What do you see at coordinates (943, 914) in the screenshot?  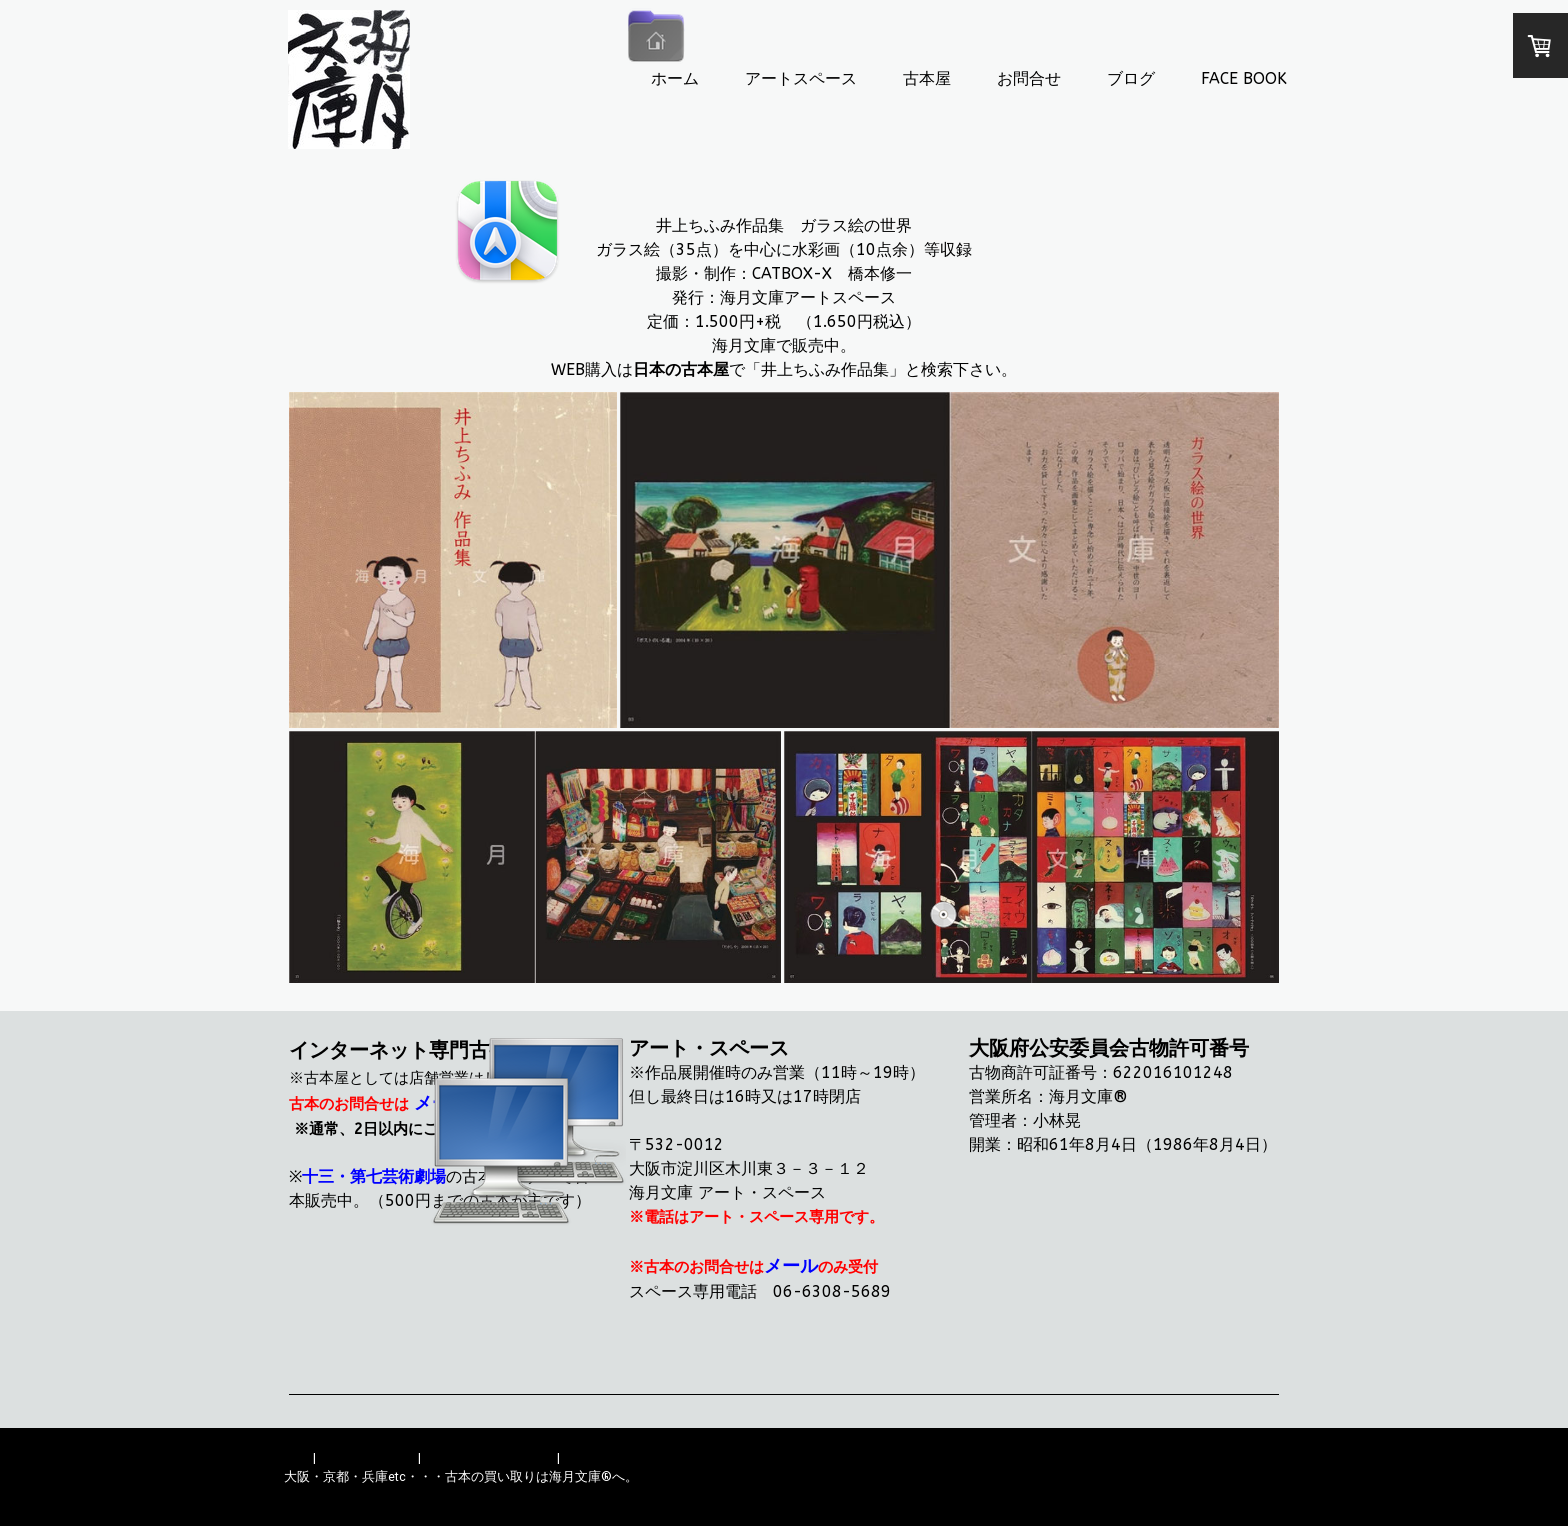 I see `unmount or eject a DVD disc` at bounding box center [943, 914].